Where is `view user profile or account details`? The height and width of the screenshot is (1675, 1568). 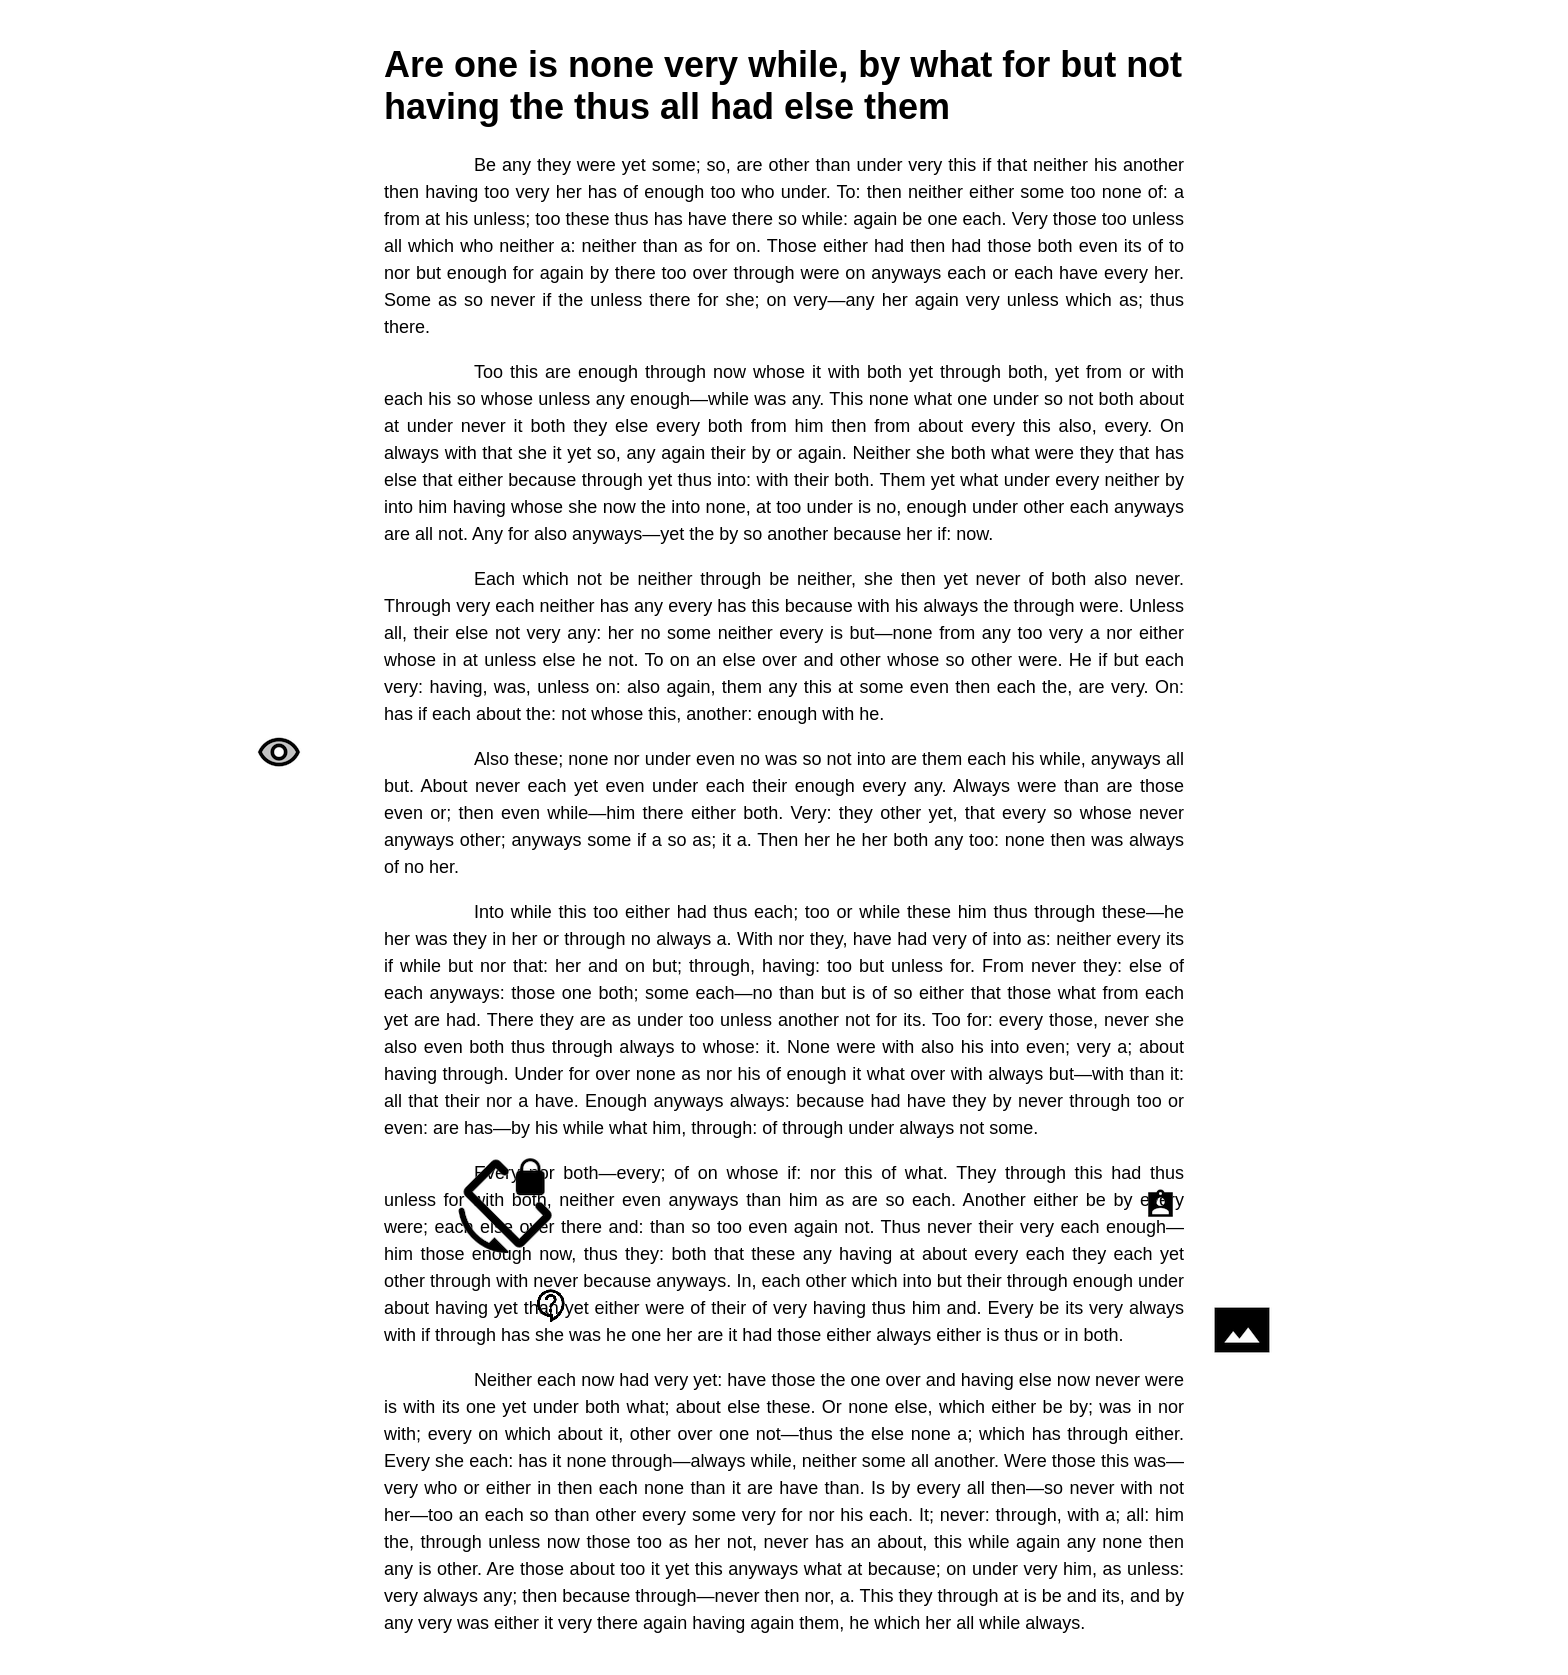 view user profile or account details is located at coordinates (1160, 1204).